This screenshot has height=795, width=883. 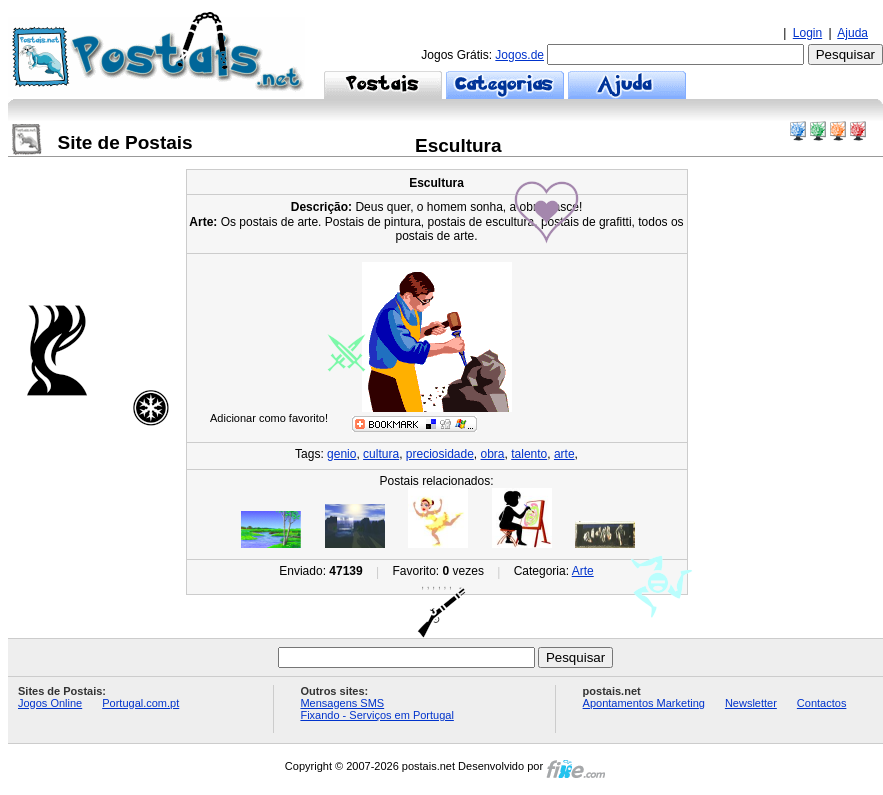 What do you see at coordinates (346, 353) in the screenshot?
I see `indicates combat or battle mode` at bounding box center [346, 353].